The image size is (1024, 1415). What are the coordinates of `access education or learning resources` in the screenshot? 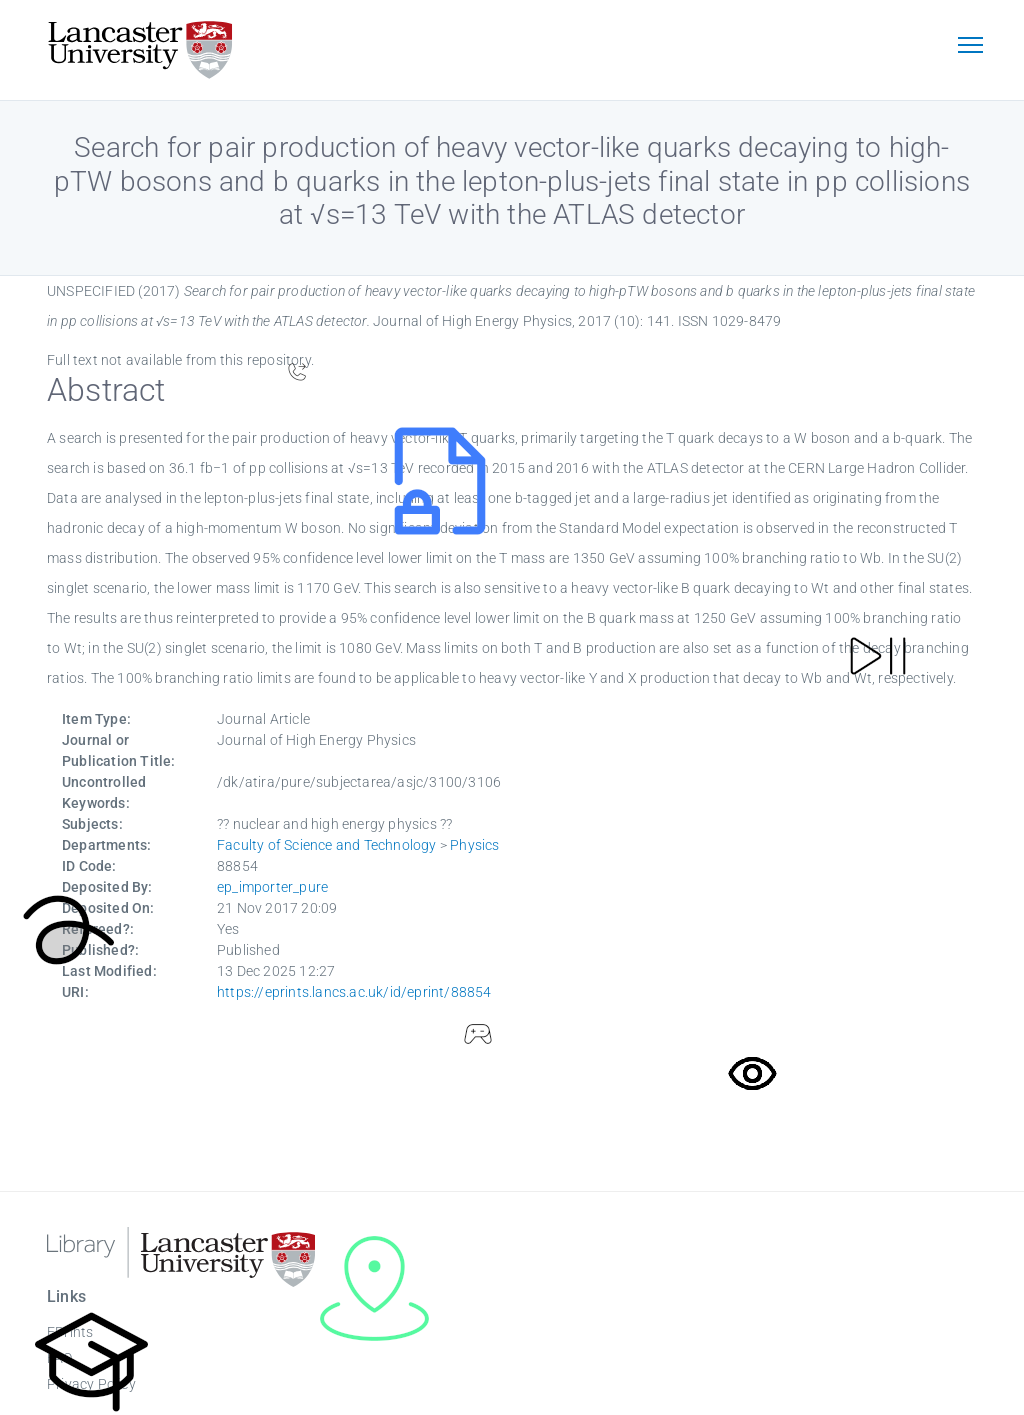 It's located at (91, 1358).